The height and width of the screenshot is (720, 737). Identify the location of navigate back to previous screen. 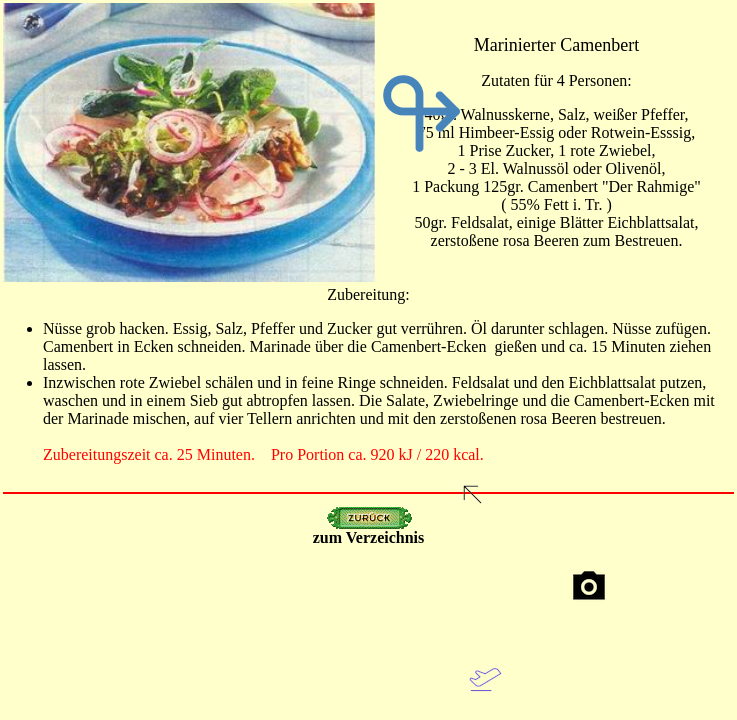
(472, 494).